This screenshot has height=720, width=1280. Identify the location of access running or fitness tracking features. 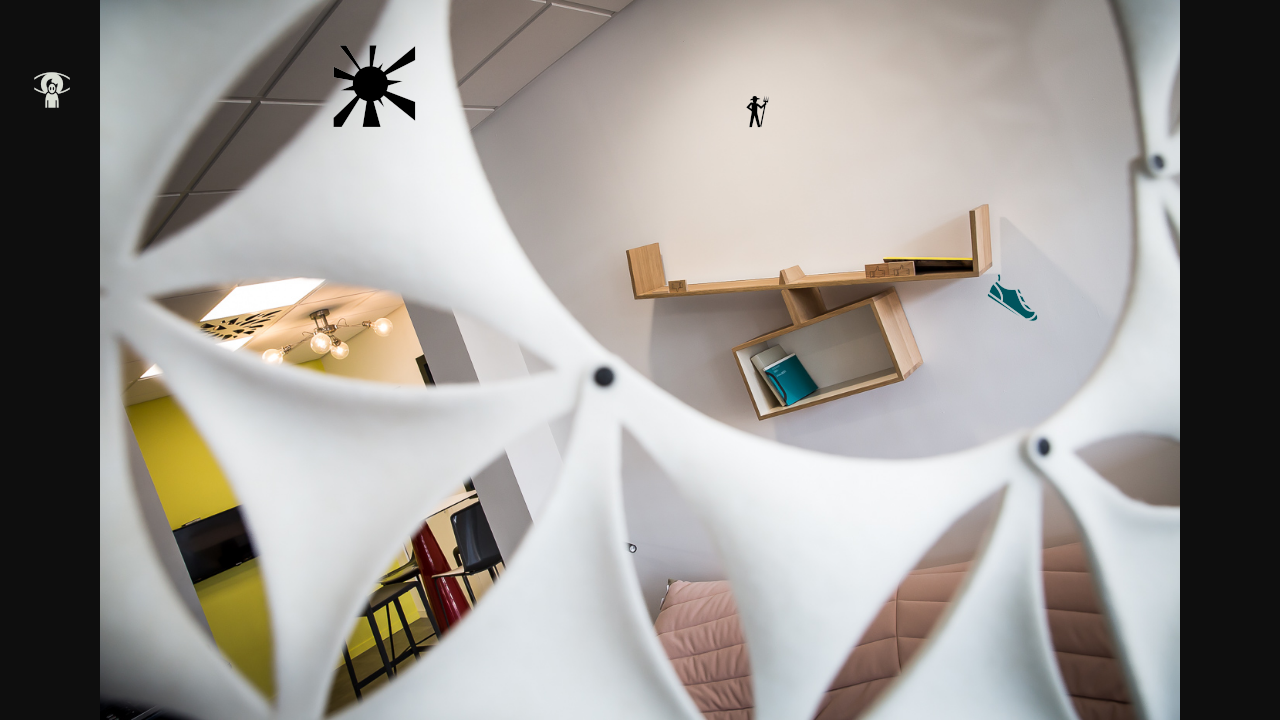
(1012, 297).